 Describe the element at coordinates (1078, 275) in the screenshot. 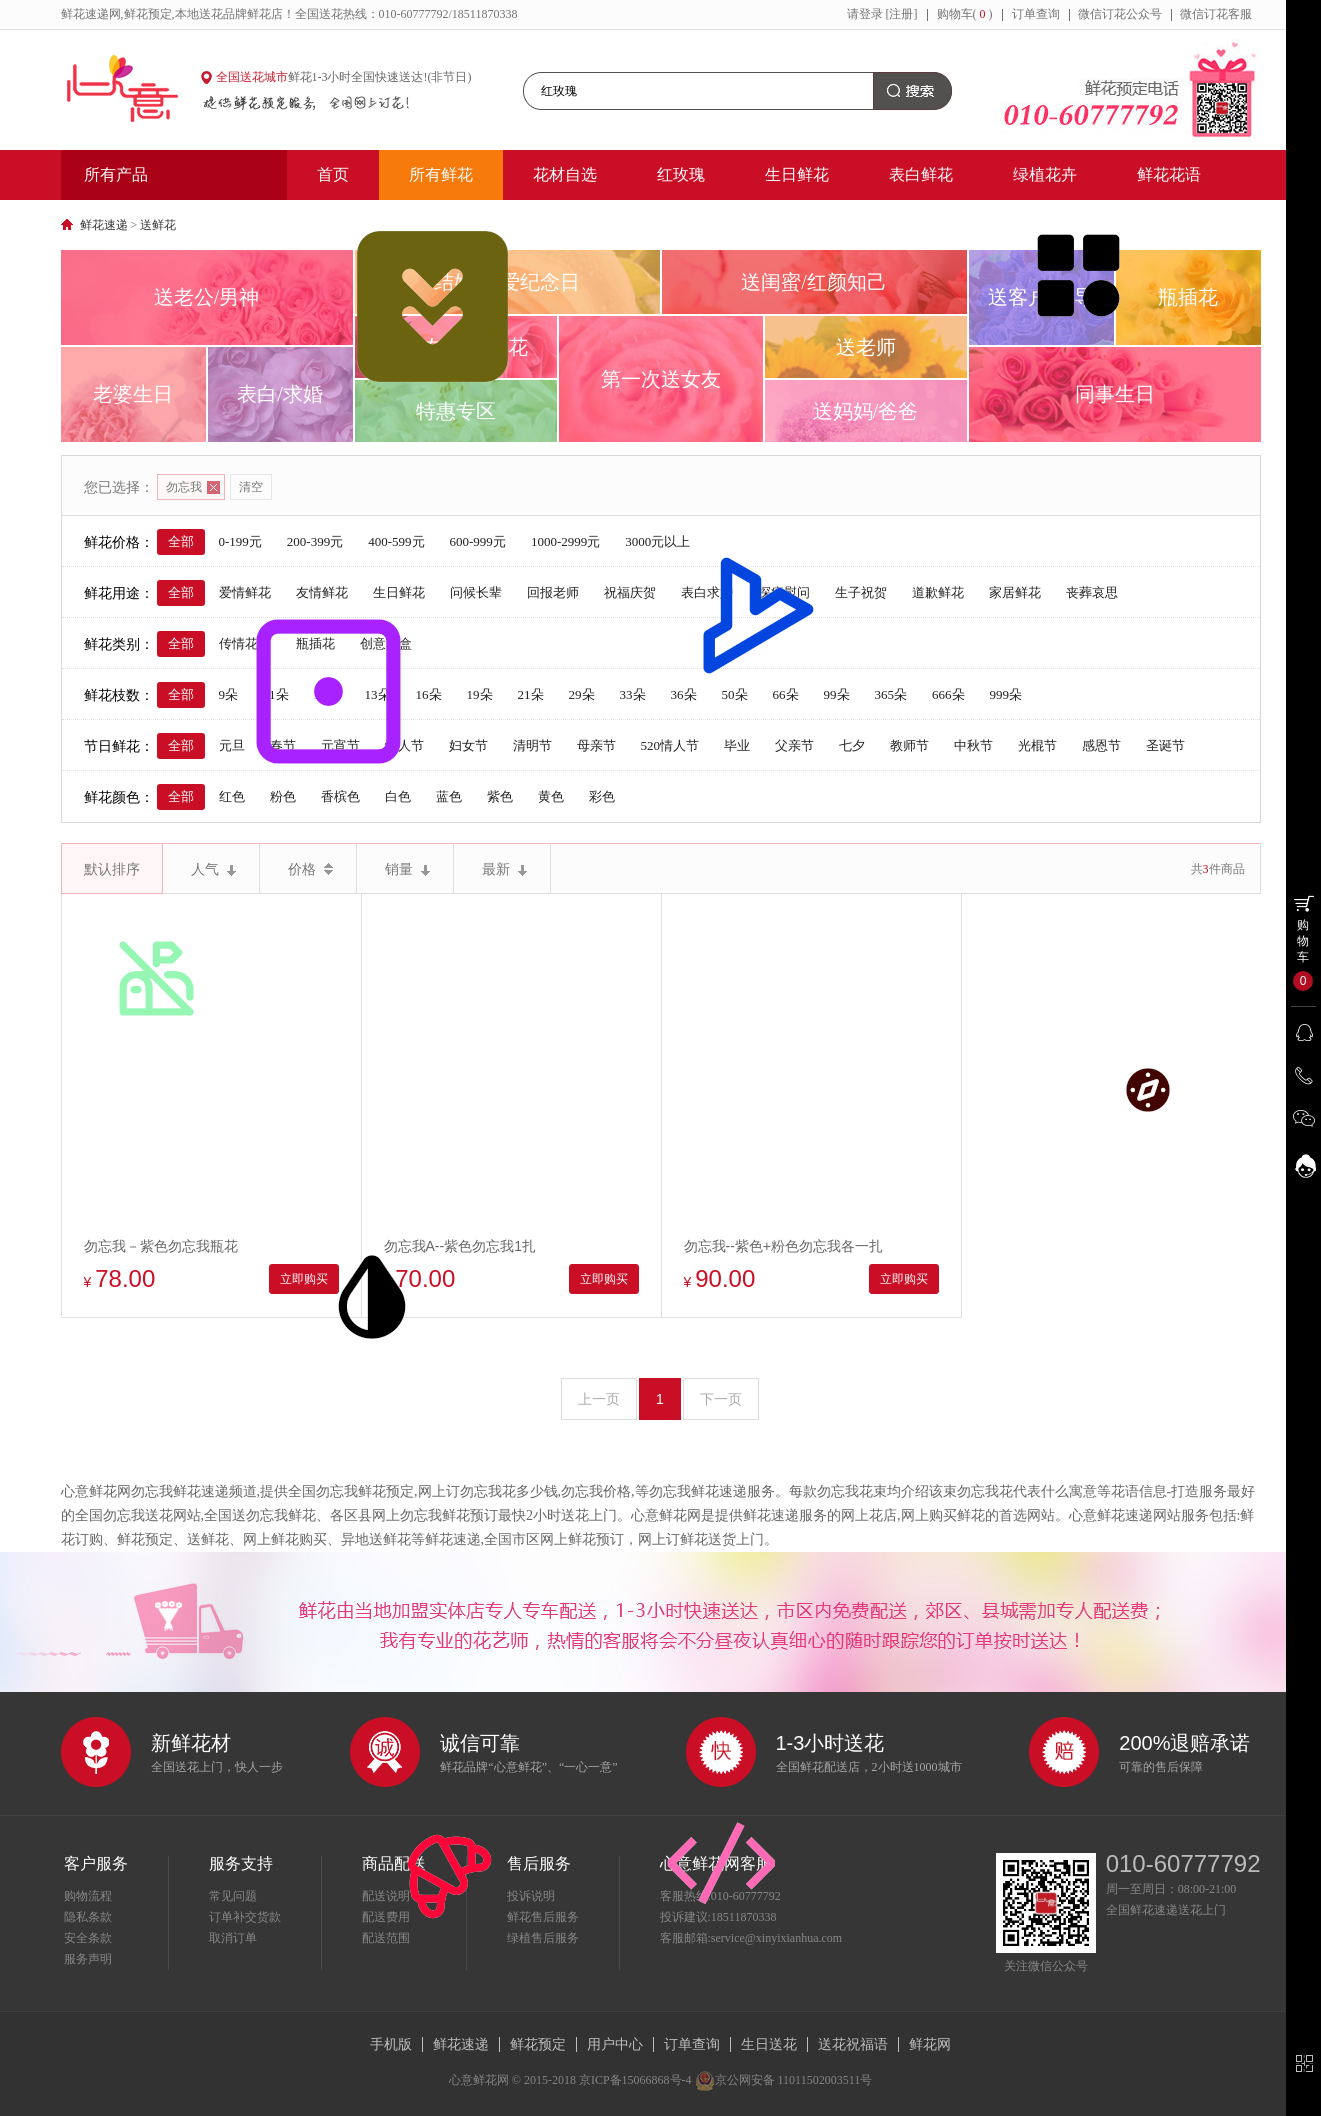

I see `browse categories or sections` at that location.